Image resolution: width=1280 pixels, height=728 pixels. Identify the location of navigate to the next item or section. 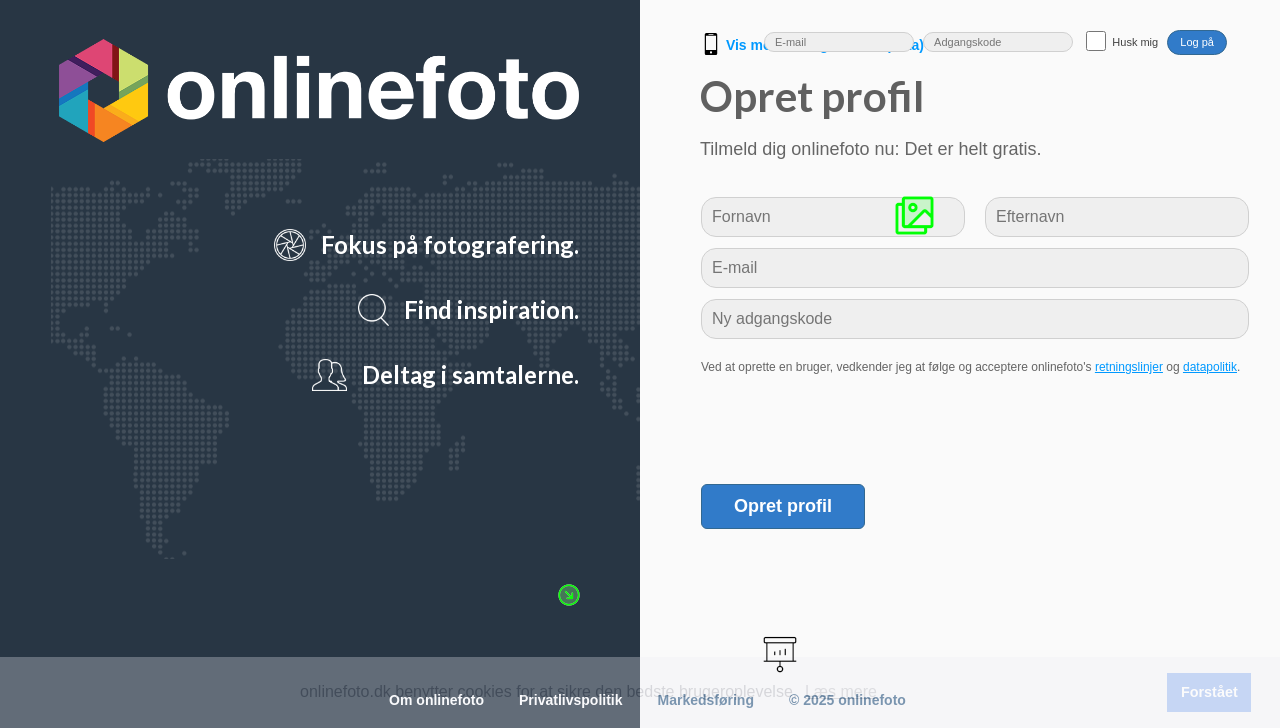
(569, 595).